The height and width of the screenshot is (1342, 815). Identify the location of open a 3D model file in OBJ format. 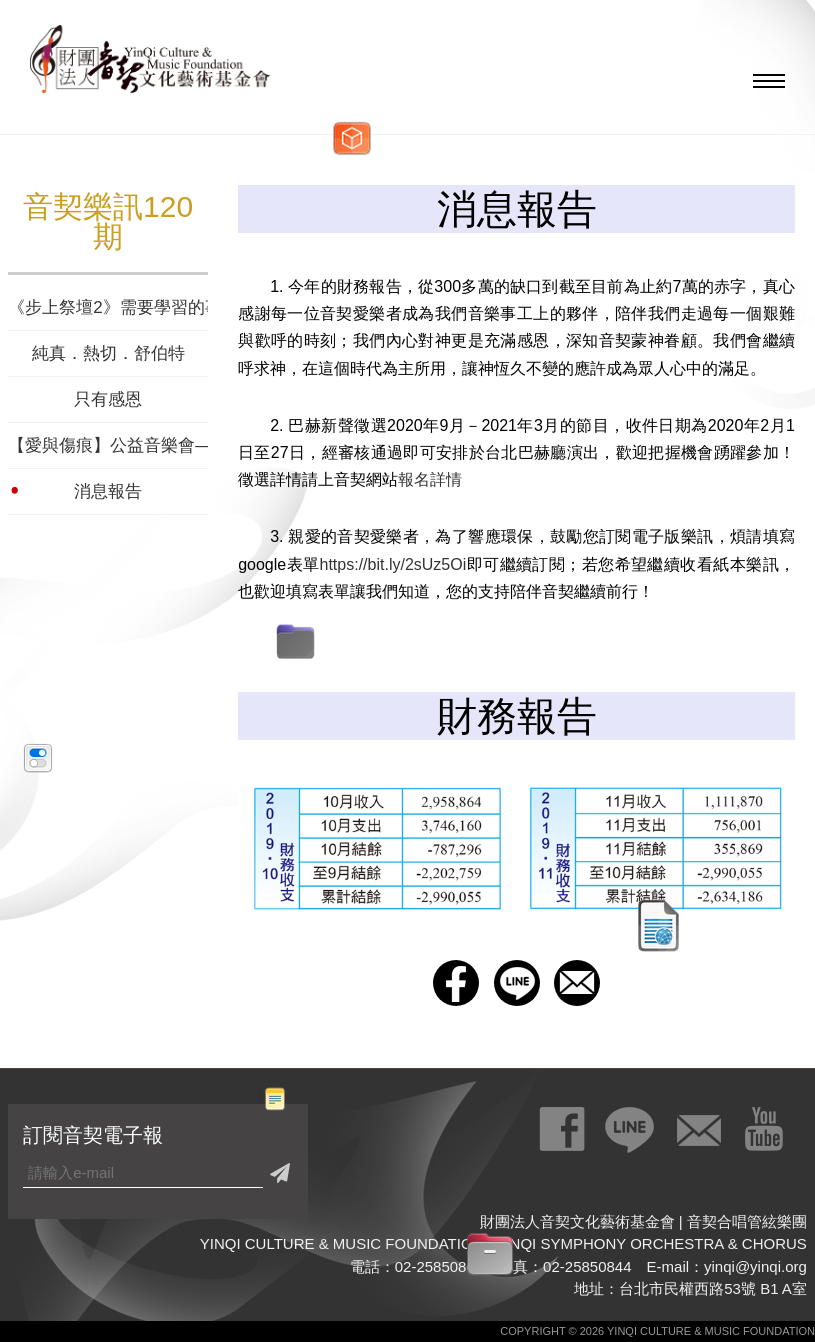
(352, 137).